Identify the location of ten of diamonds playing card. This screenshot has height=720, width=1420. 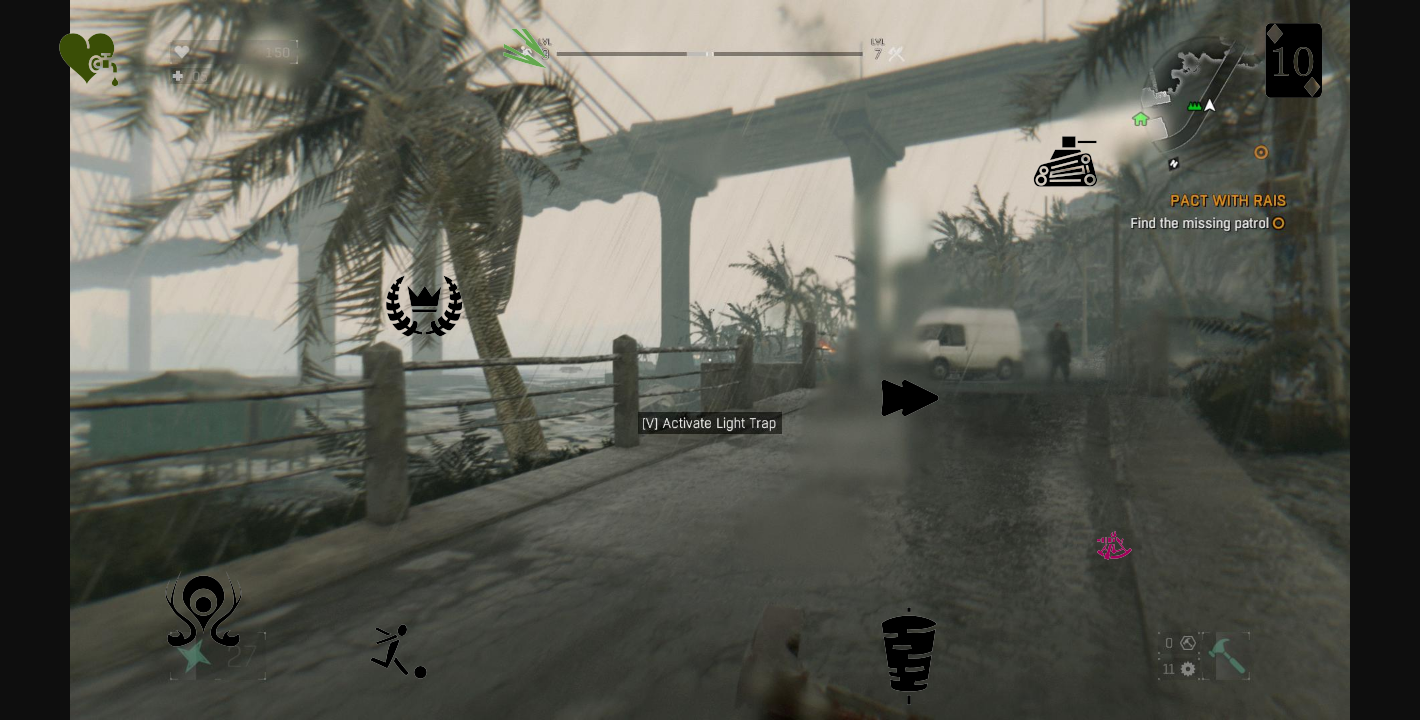
(1293, 60).